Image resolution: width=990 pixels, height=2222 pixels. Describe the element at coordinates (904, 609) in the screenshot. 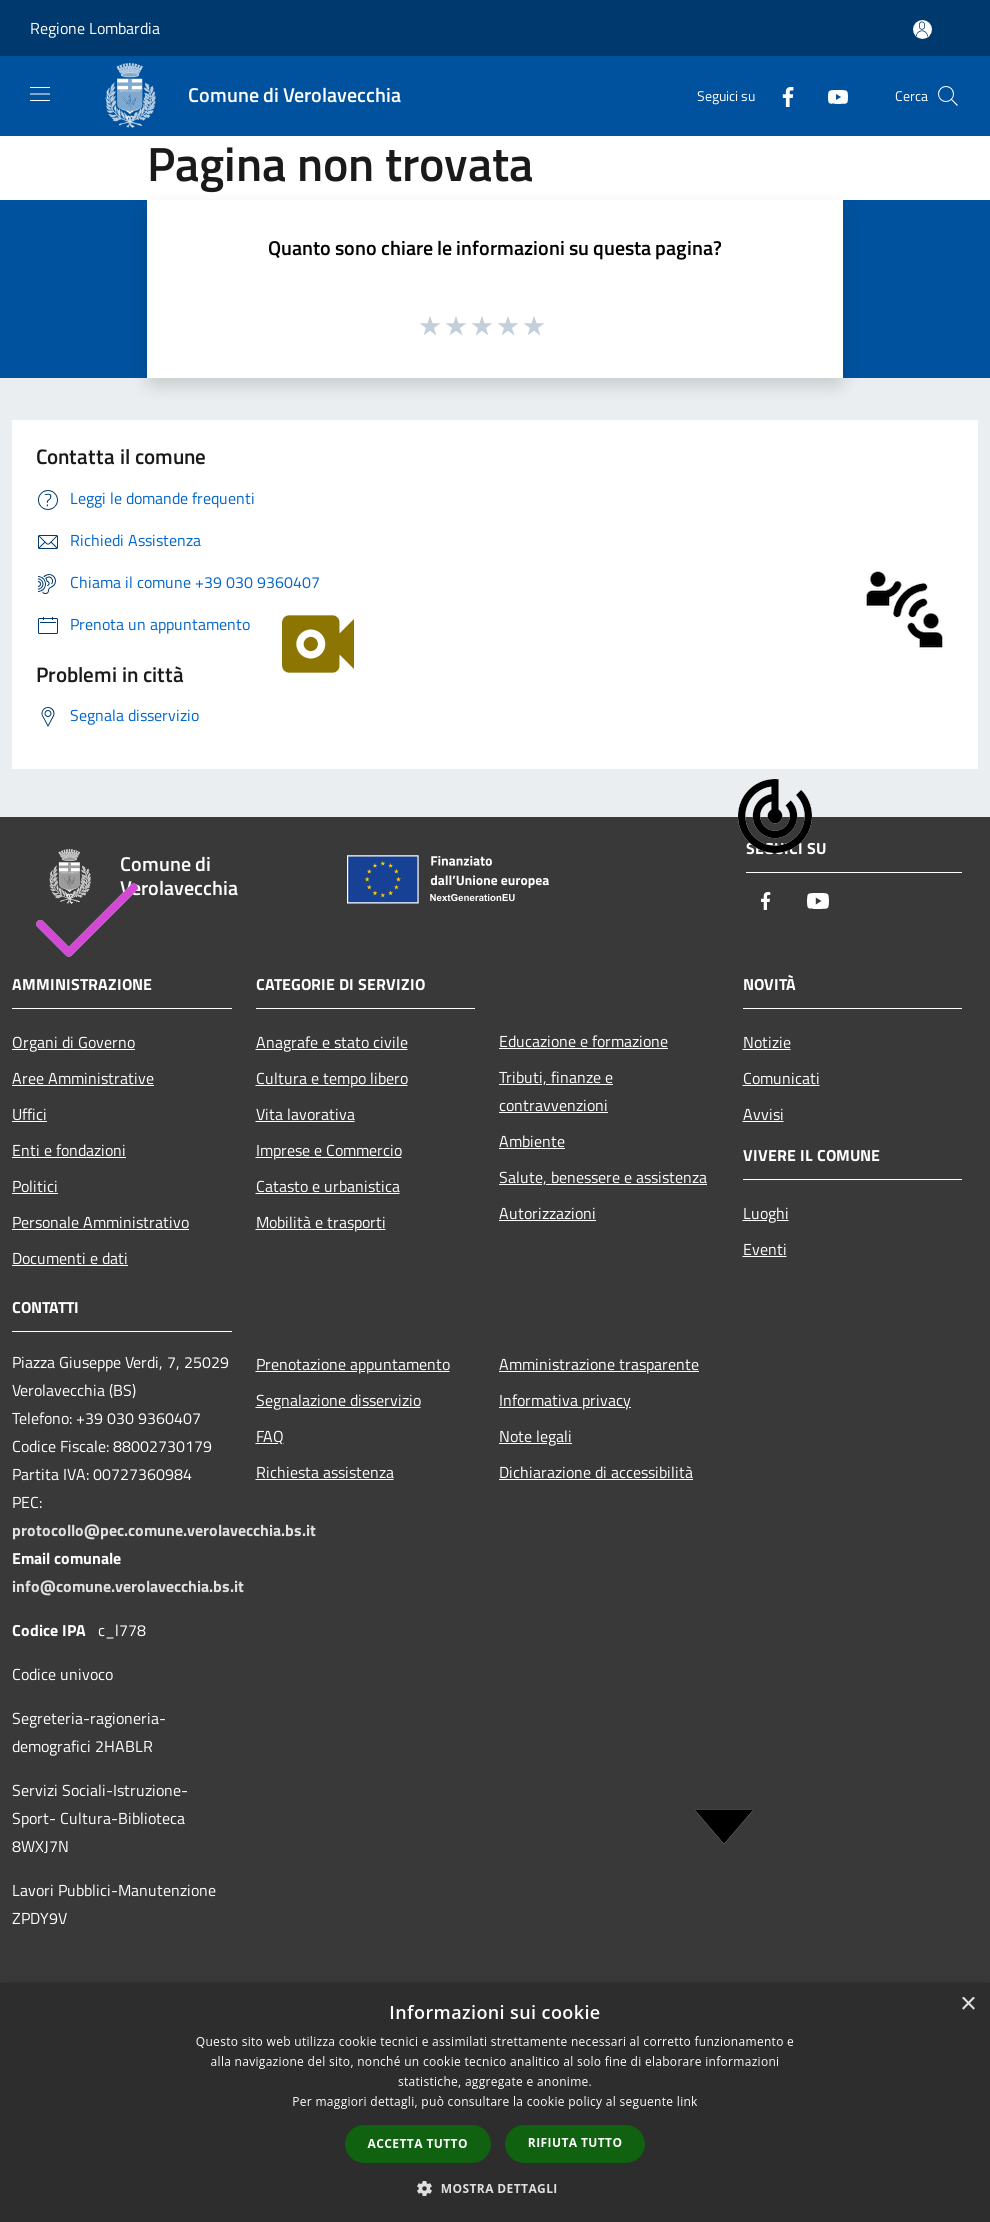

I see `connect with others remotely or contactlessly` at that location.